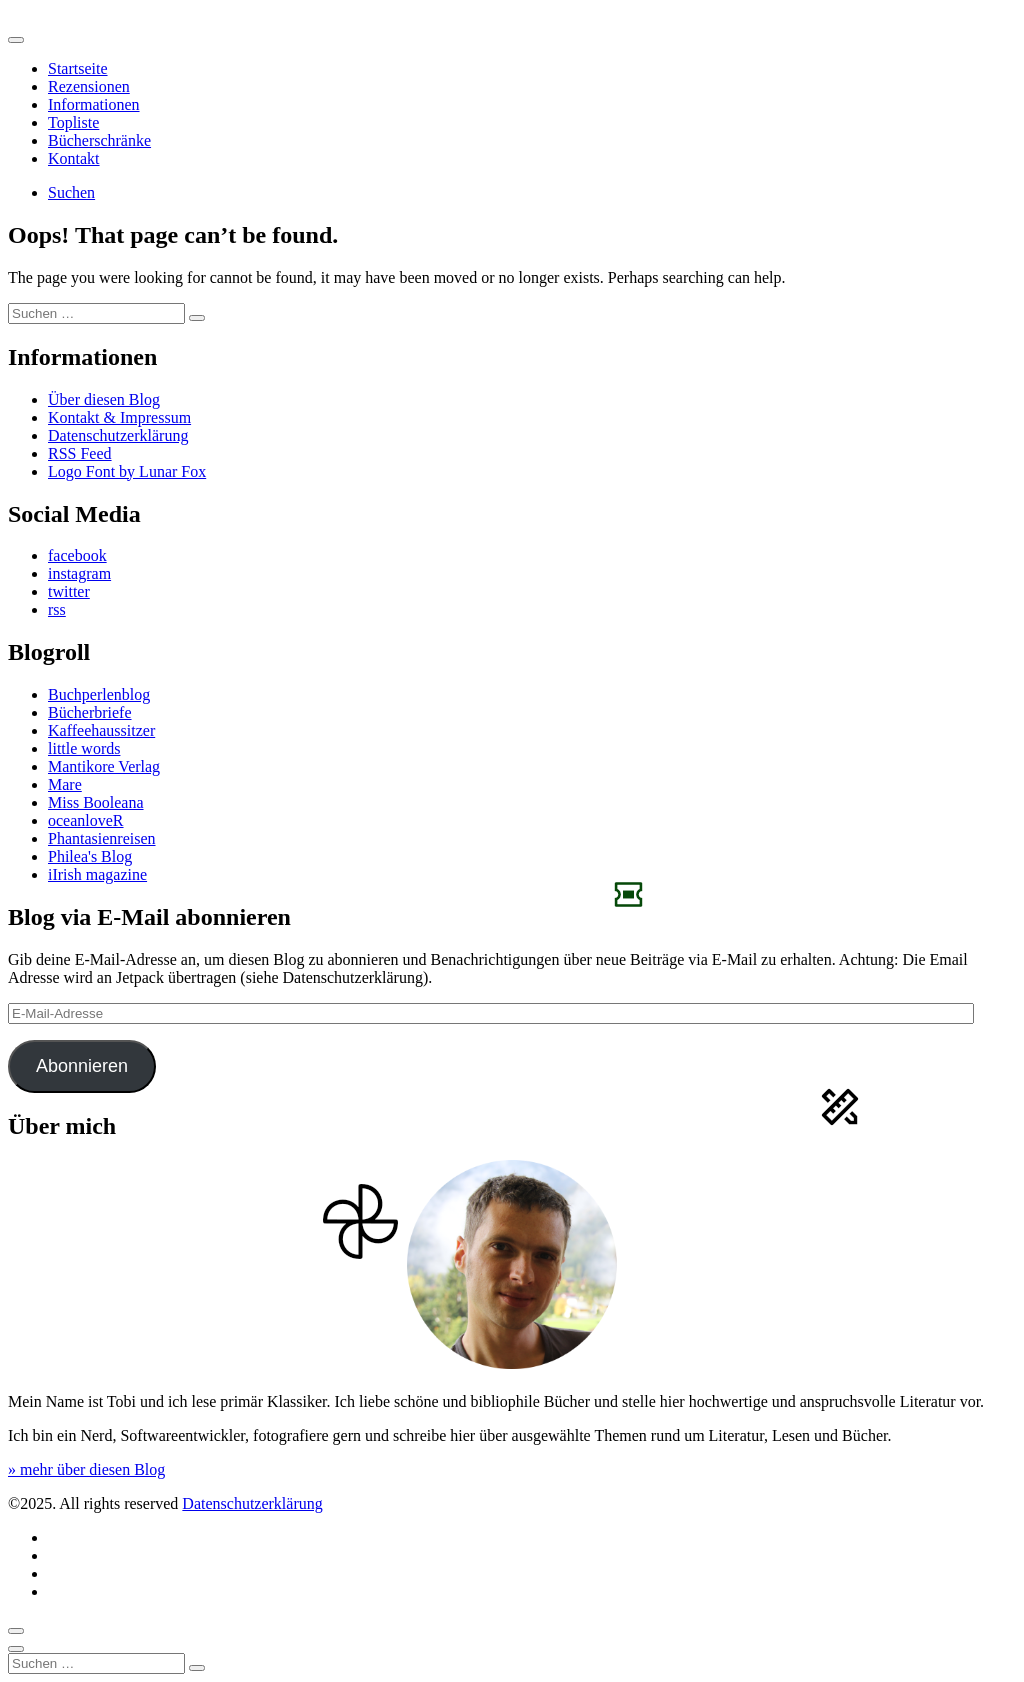 The image size is (1024, 1682). Describe the element at coordinates (840, 1107) in the screenshot. I see `access design tools` at that location.